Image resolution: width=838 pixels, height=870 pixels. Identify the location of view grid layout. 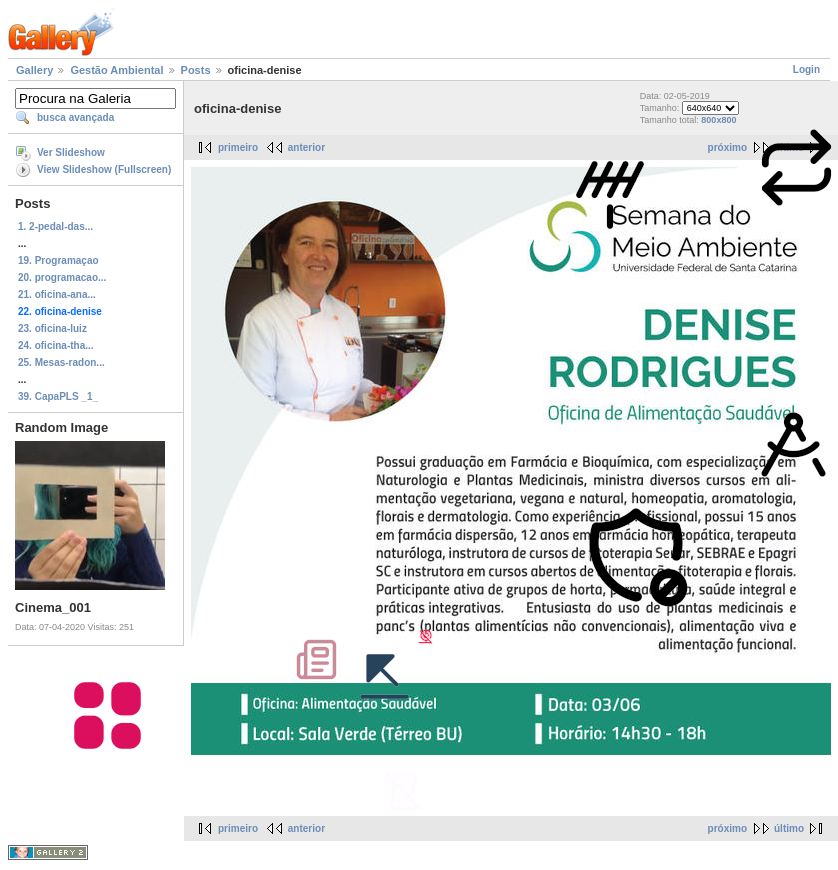
(107, 715).